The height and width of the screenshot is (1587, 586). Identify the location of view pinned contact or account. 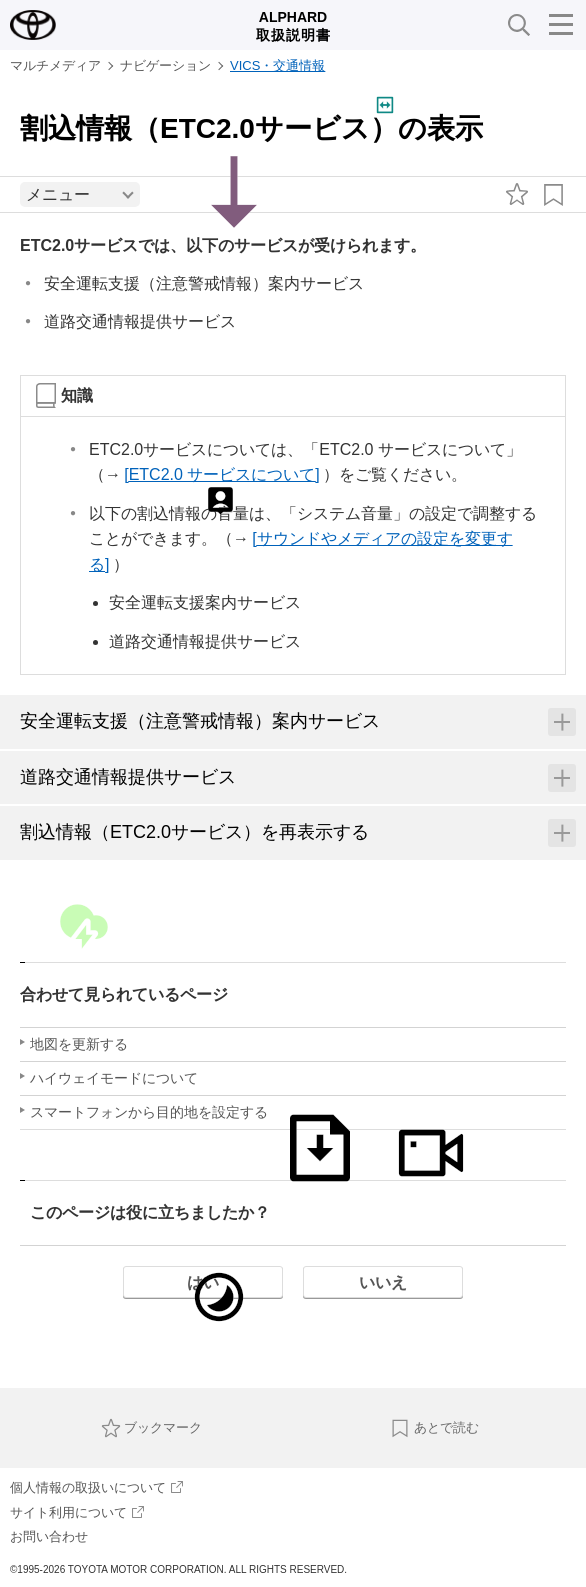
(220, 499).